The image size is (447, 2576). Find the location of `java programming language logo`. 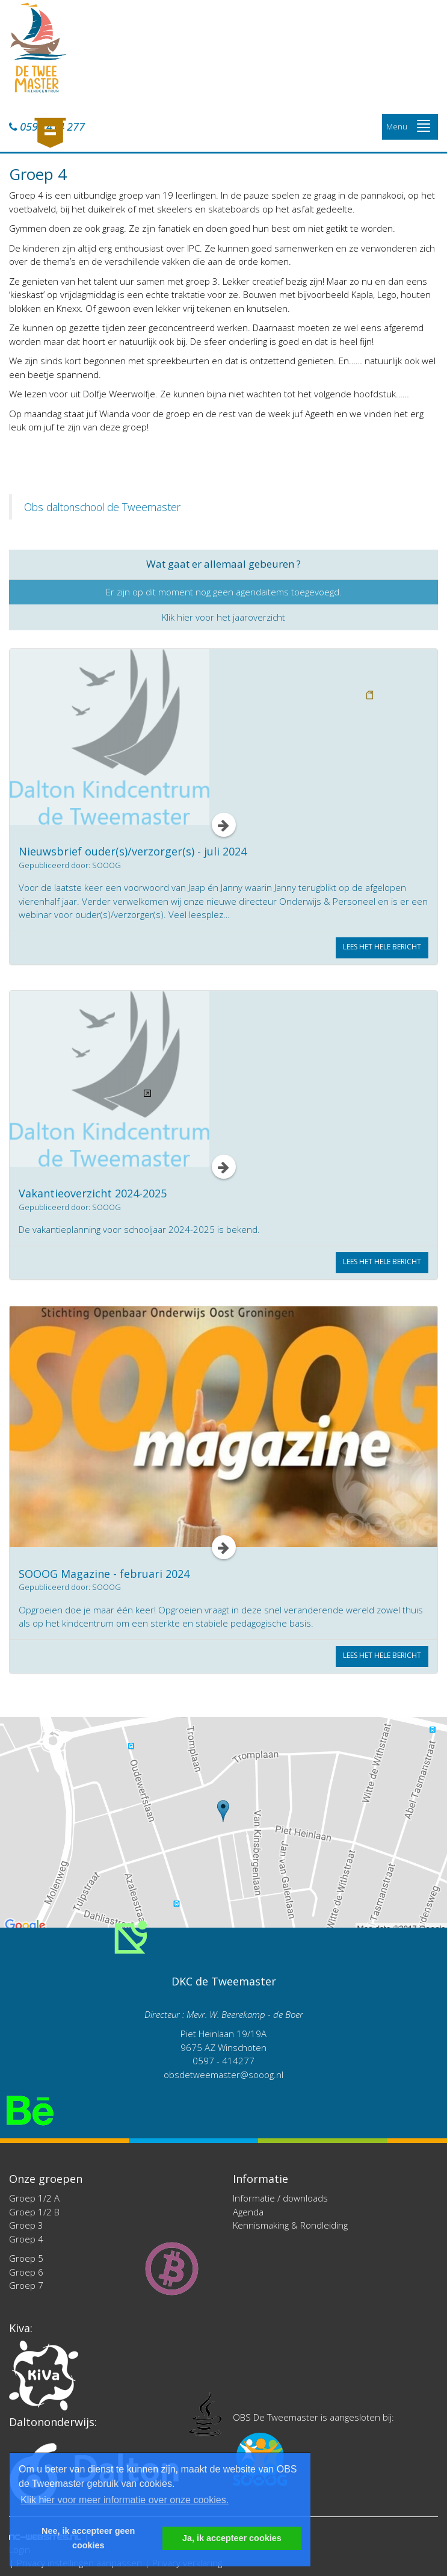

java programming language logo is located at coordinates (205, 2414).